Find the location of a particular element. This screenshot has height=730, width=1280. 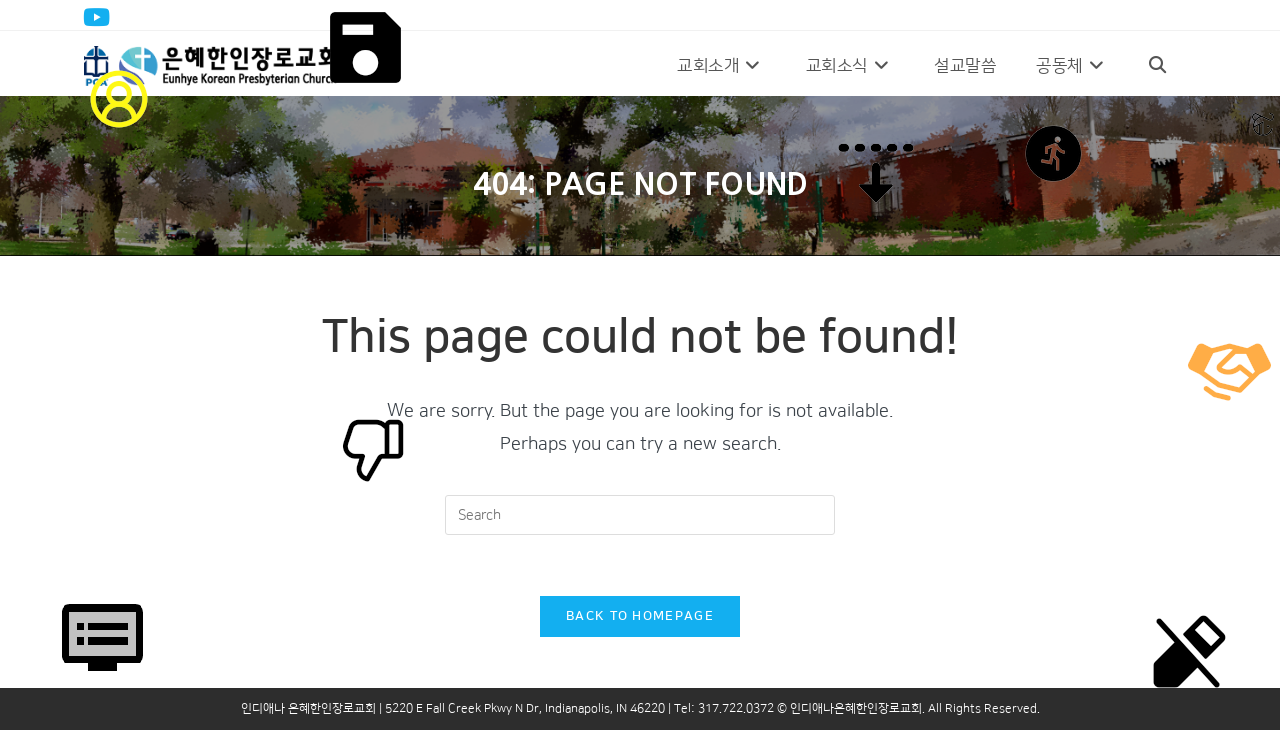

expand collapsed content below is located at coordinates (876, 168).